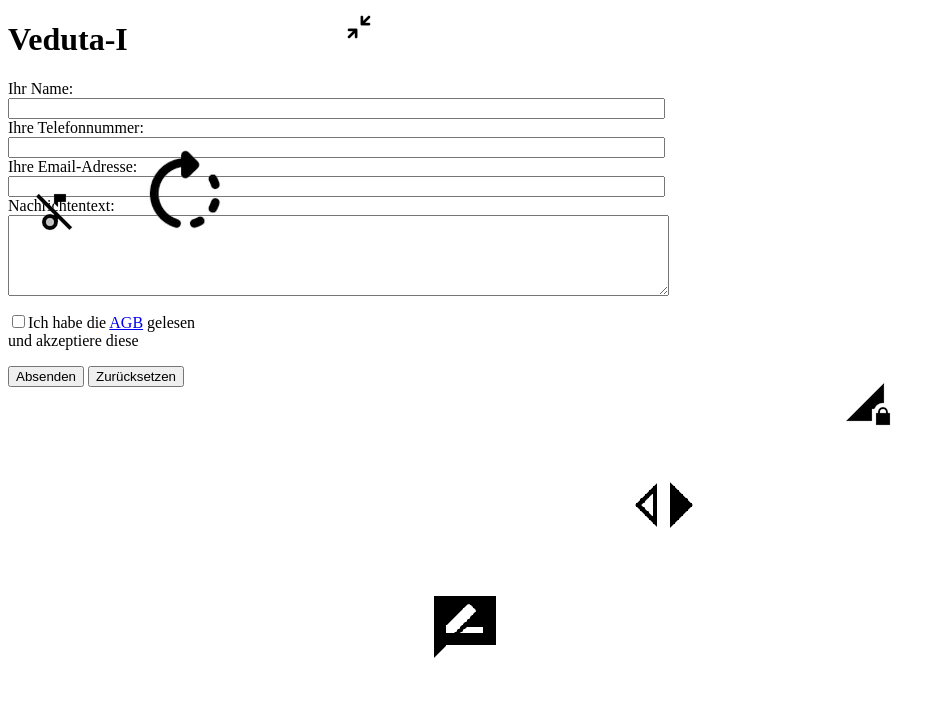 The width and height of the screenshot is (938, 720). I want to click on network connection is secured or encrypted, so click(868, 405).